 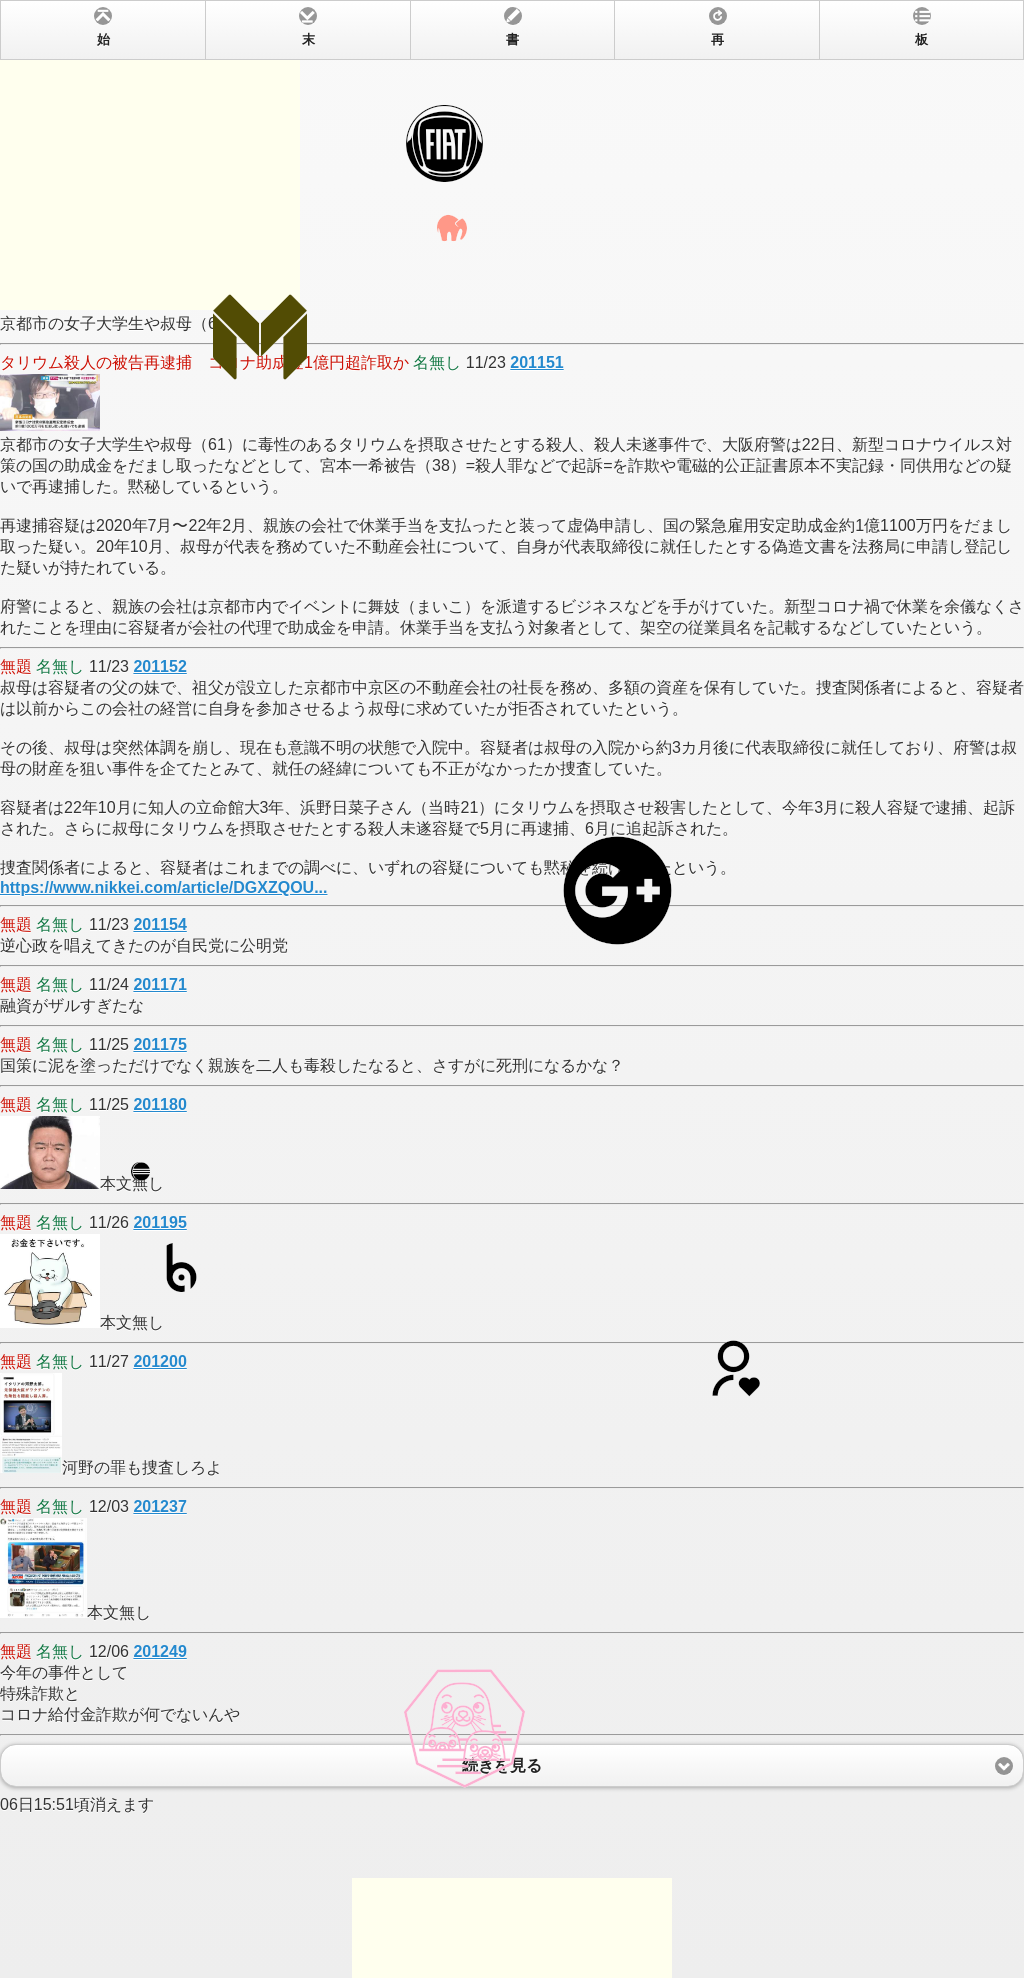 I want to click on botble cms logo, so click(x=181, y=1267).